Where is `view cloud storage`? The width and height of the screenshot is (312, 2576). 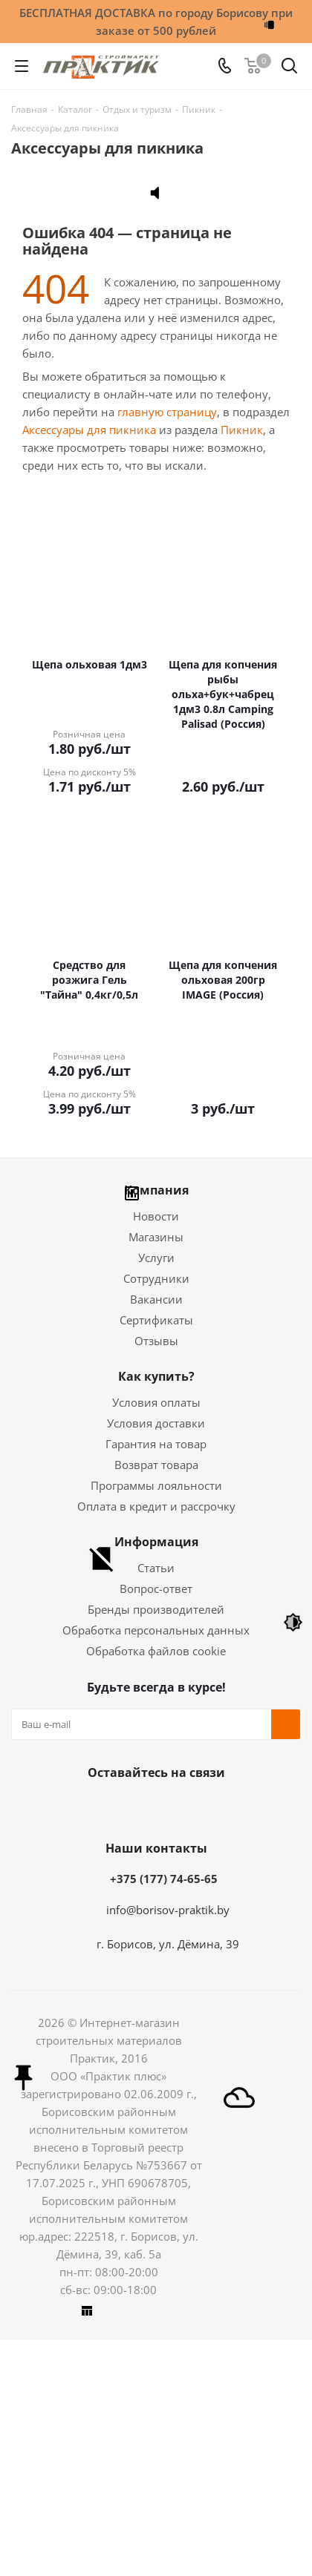 view cloud storage is located at coordinates (239, 2097).